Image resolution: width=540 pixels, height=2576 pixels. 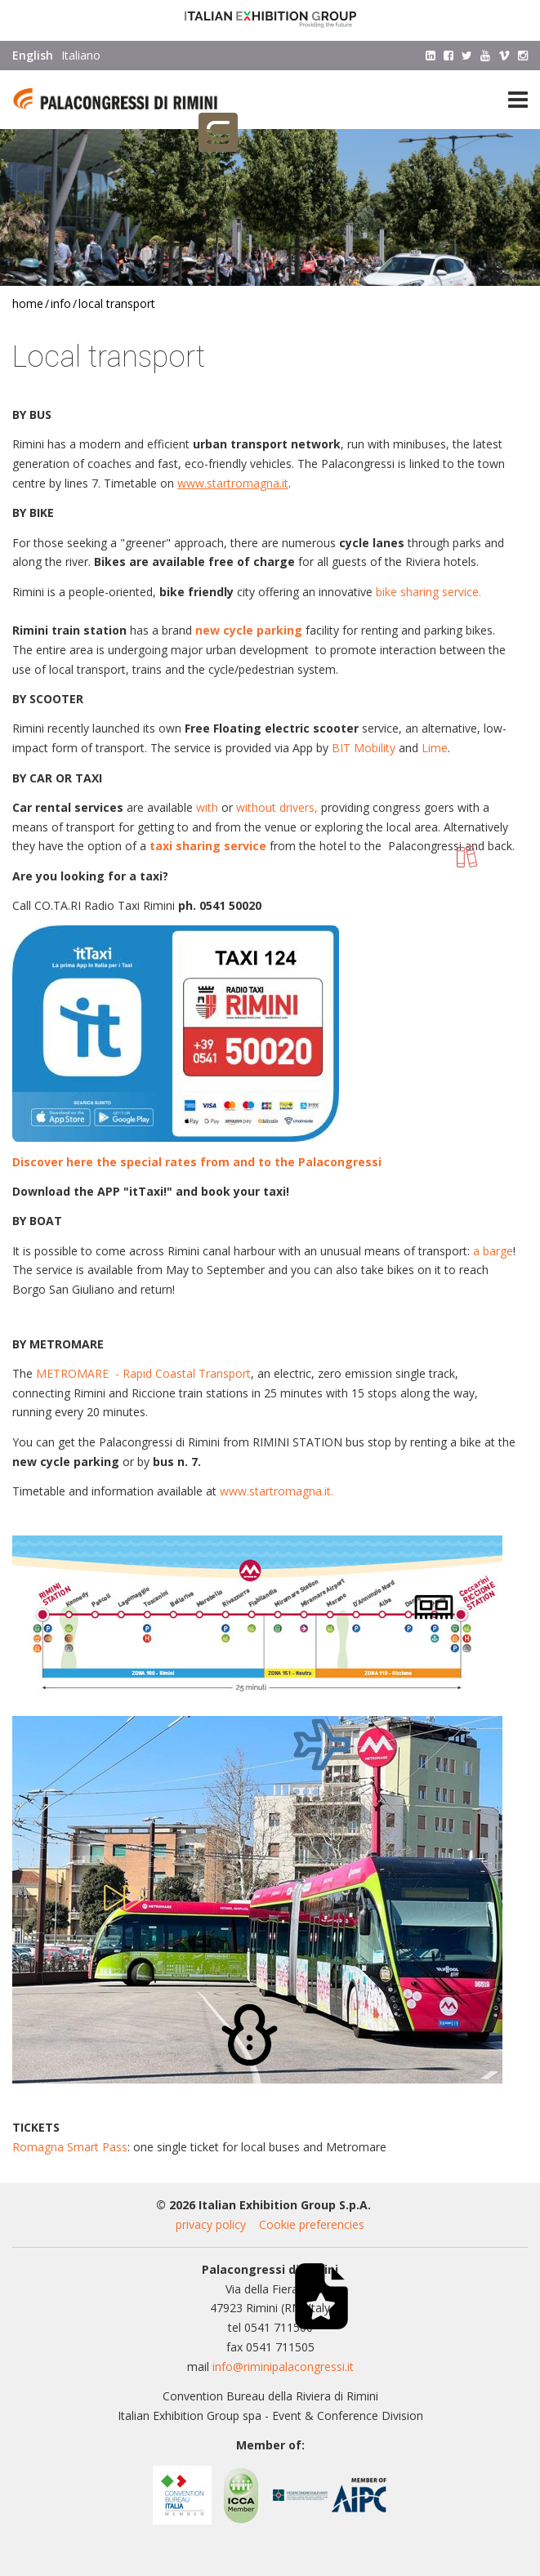 What do you see at coordinates (218, 132) in the screenshot?
I see `indicates a subset relationship in mathematical or data contexts` at bounding box center [218, 132].